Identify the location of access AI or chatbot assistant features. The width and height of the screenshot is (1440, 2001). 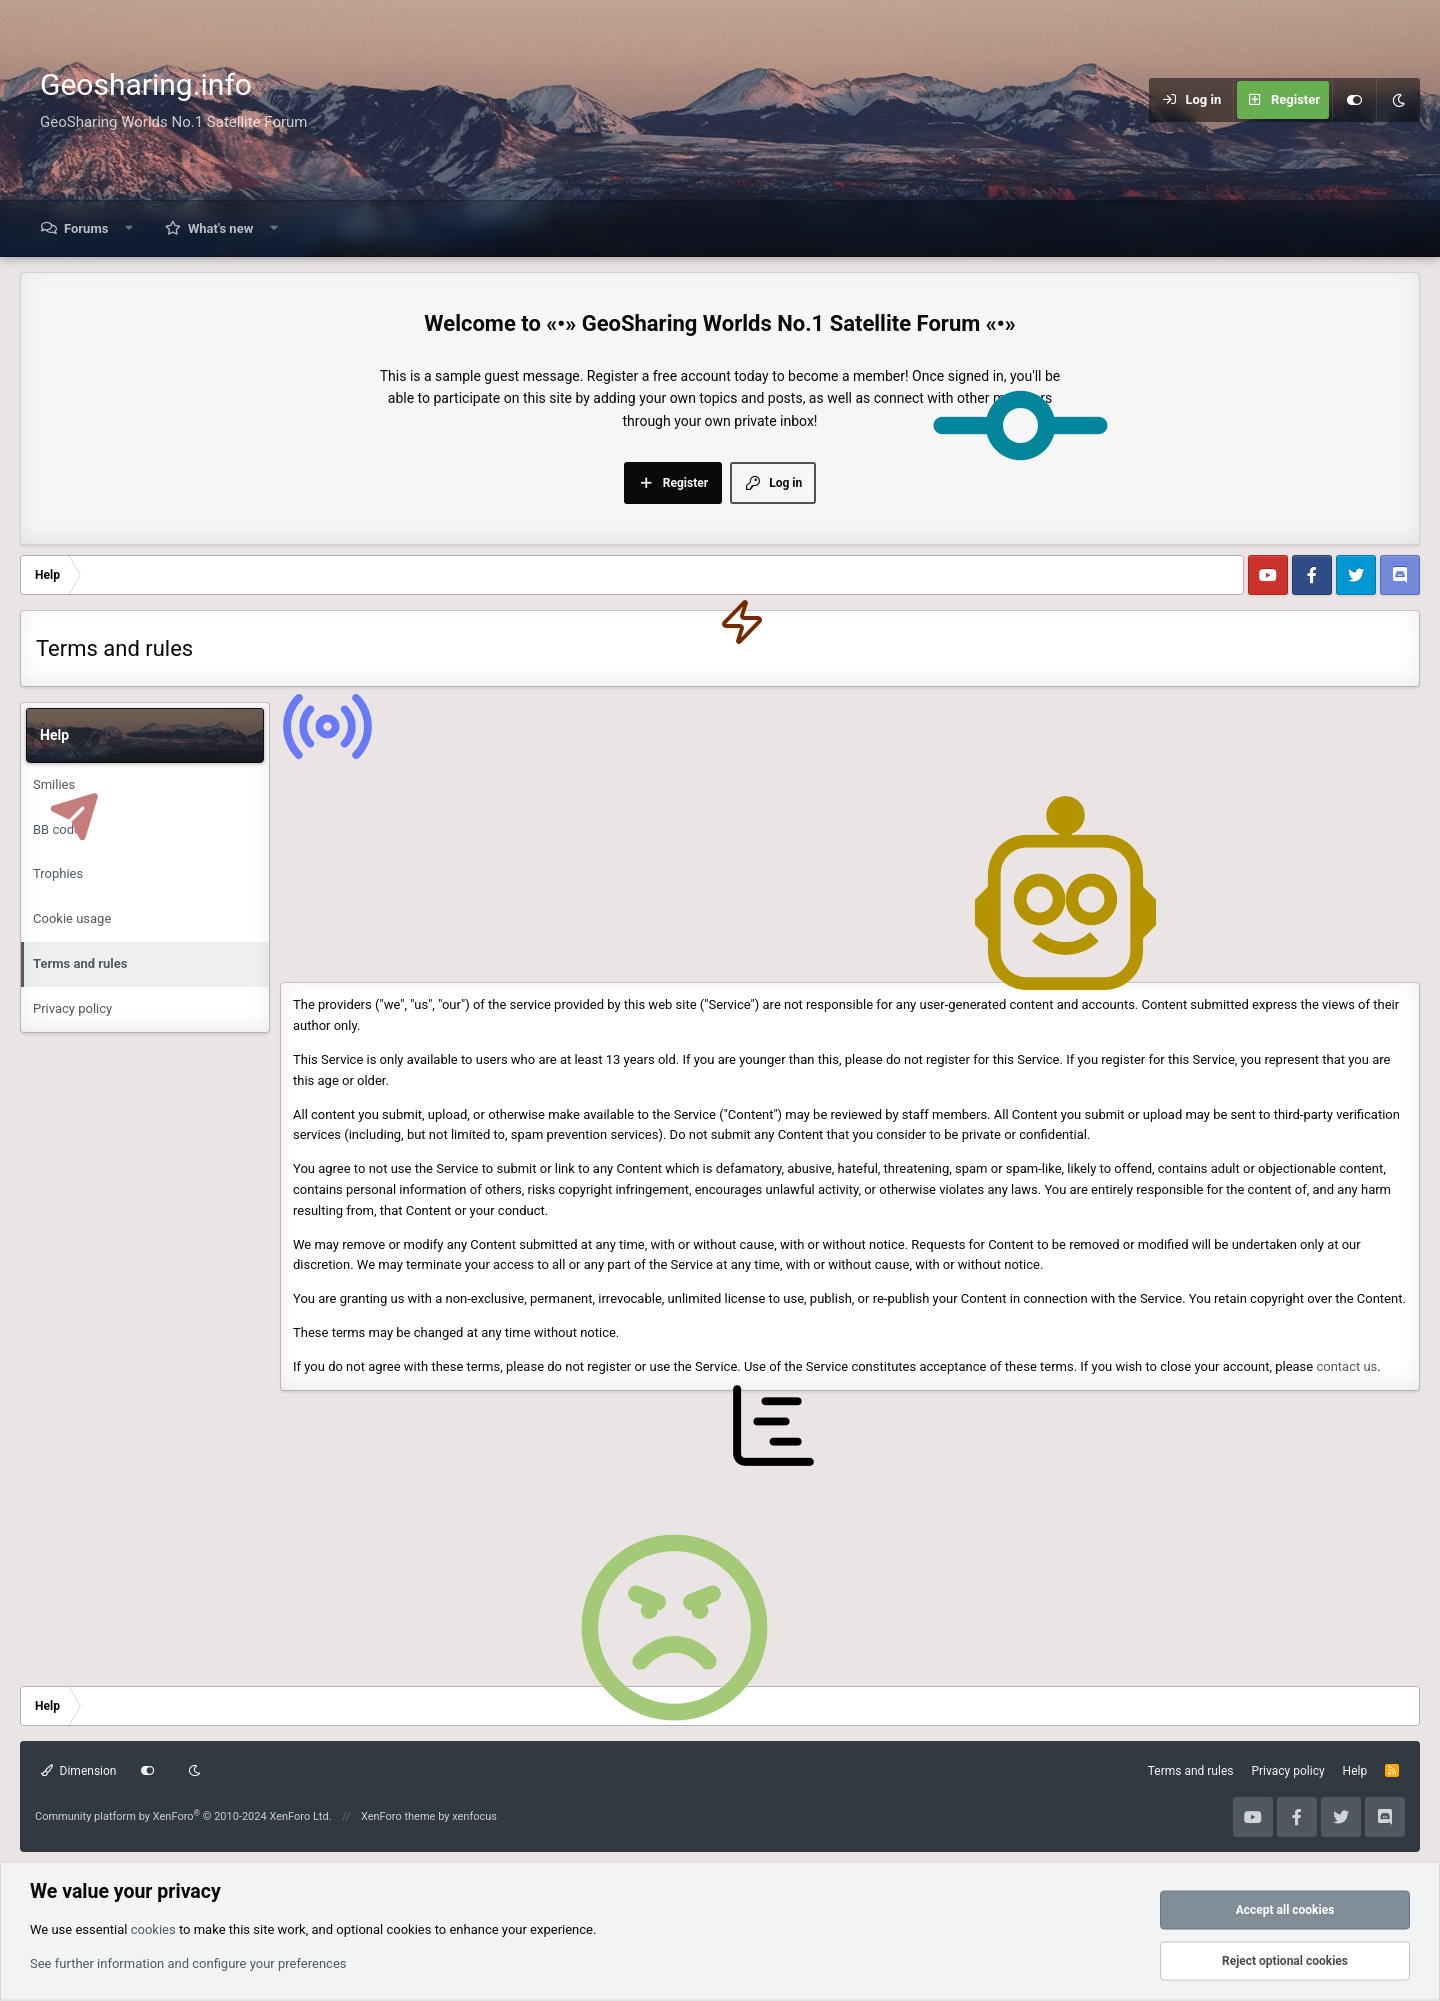
(1065, 899).